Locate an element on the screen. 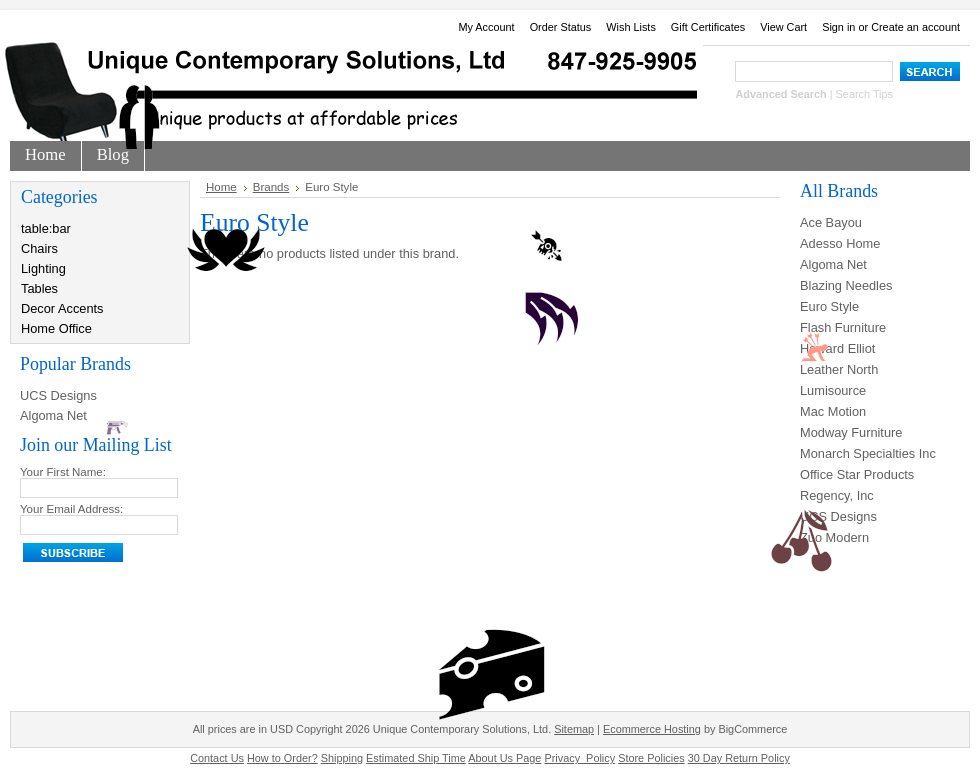 This screenshot has height=778, width=980. summon a ghost companion is located at coordinates (140, 117).